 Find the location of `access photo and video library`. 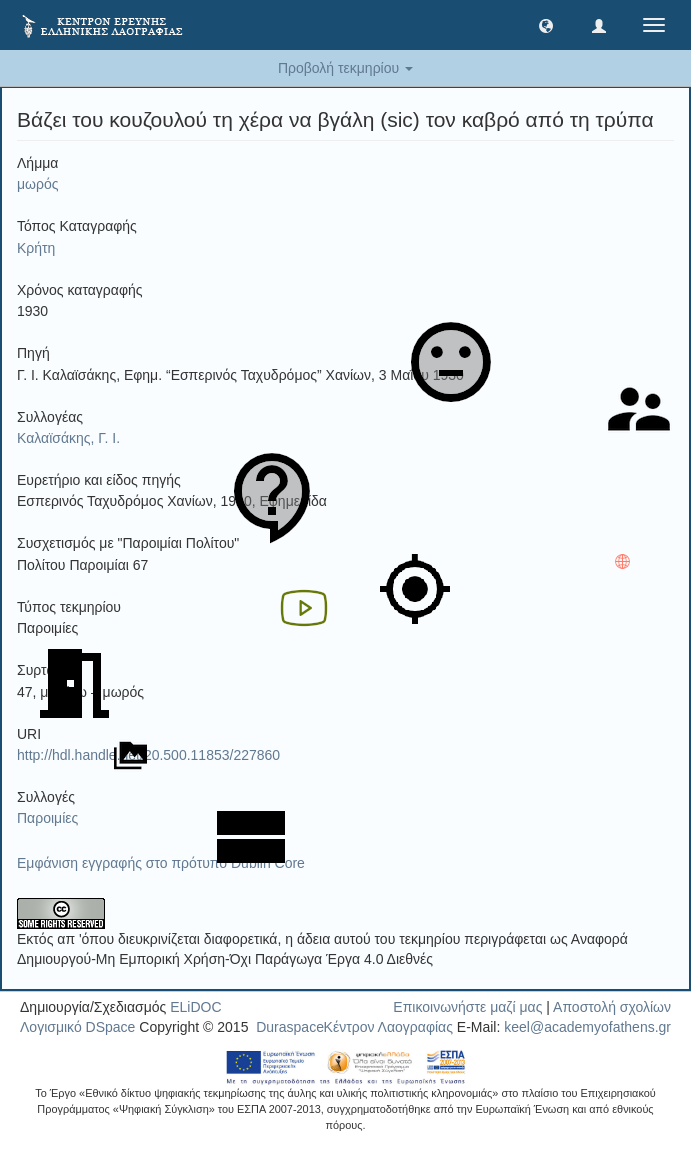

access photo and video library is located at coordinates (130, 755).